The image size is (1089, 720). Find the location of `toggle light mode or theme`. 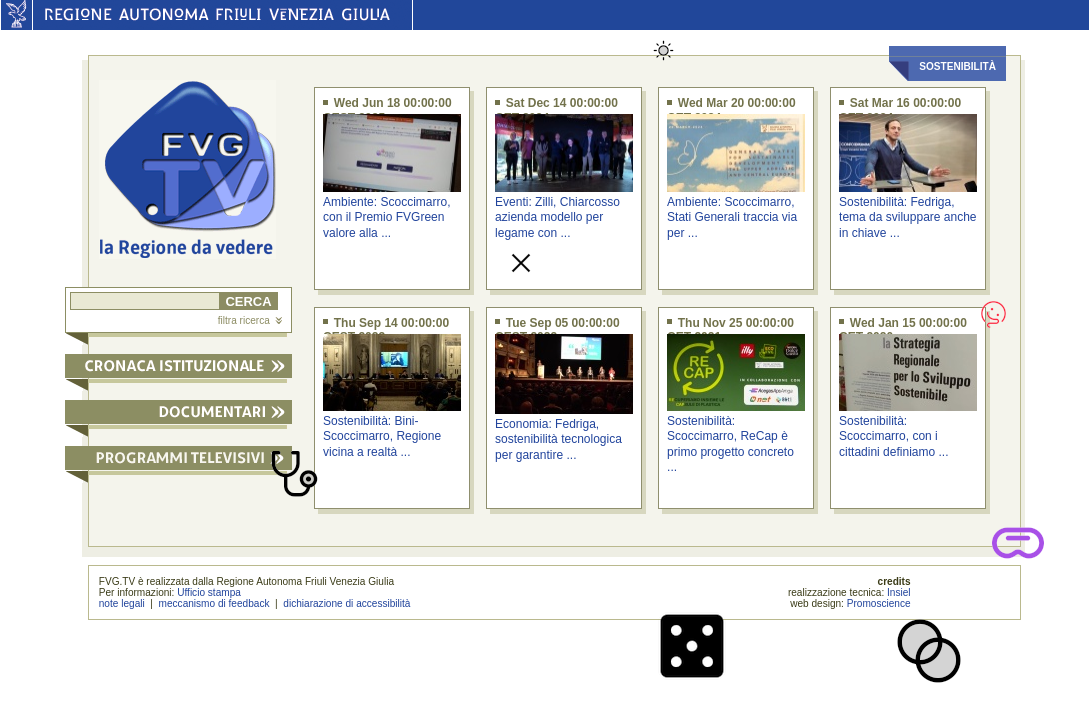

toggle light mode or theme is located at coordinates (663, 50).